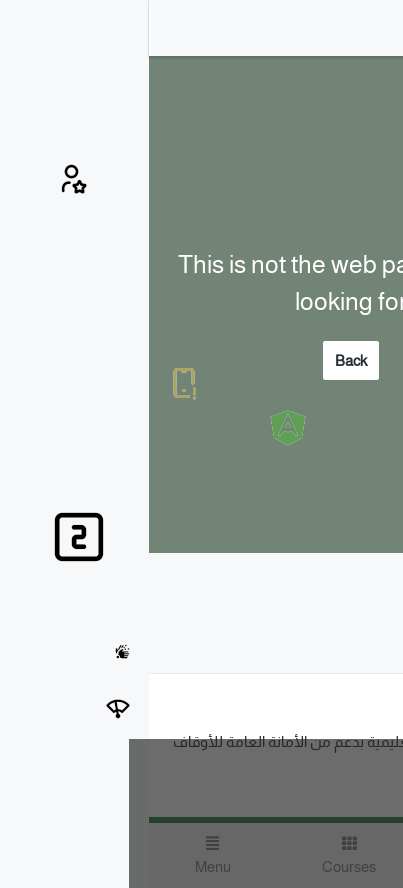  I want to click on view or access favorite user, so click(71, 178).